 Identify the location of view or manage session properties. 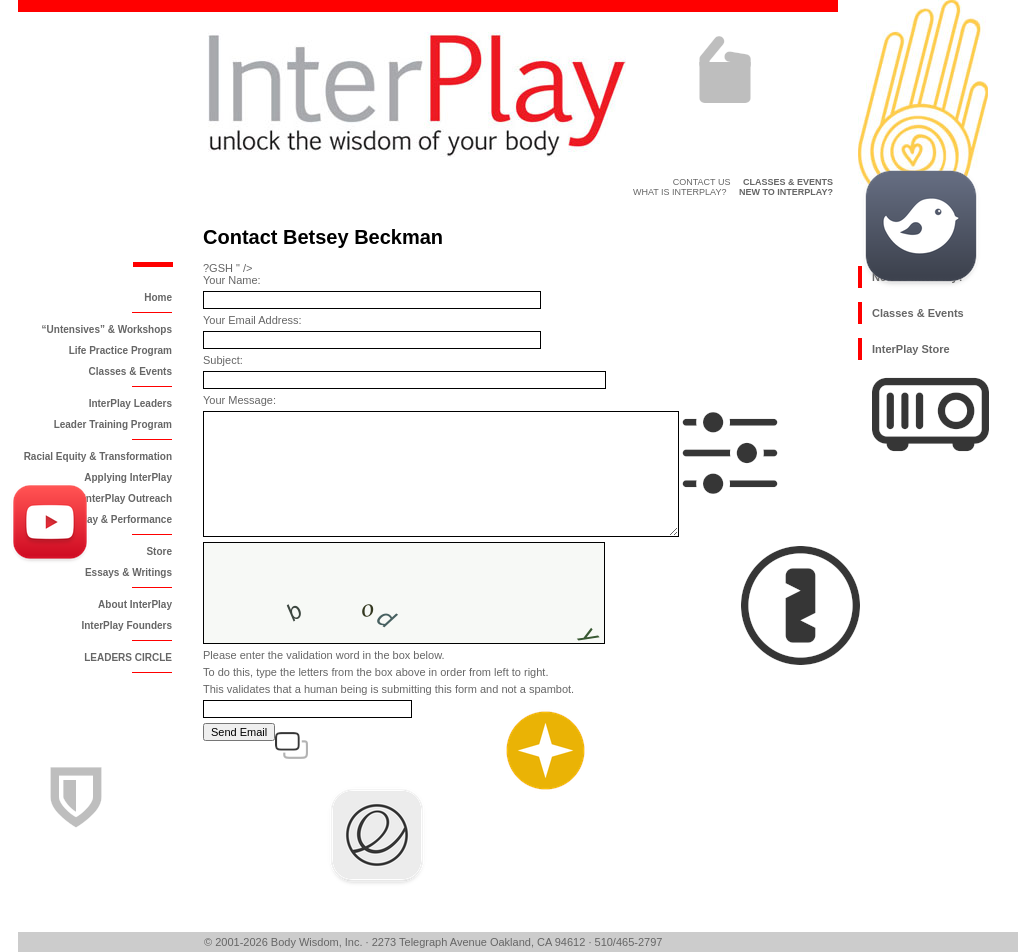
(291, 746).